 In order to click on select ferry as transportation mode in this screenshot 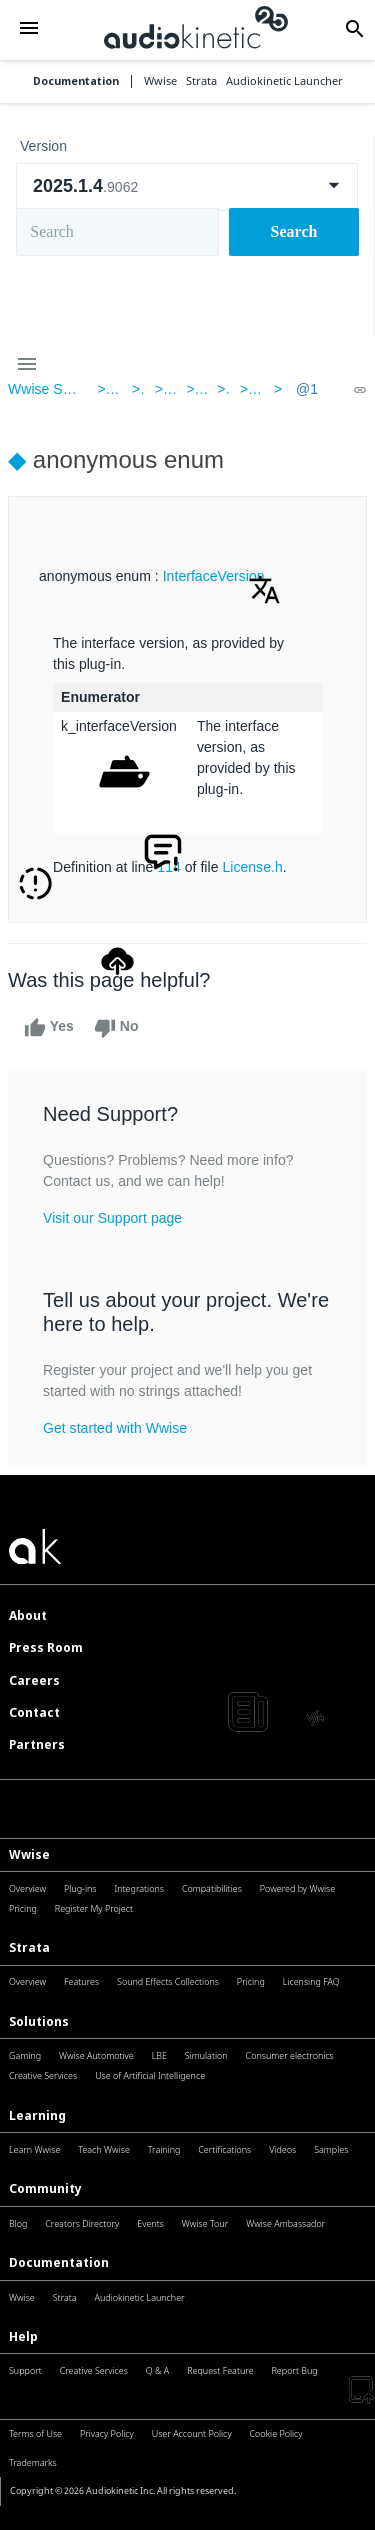, I will do `click(124, 771)`.